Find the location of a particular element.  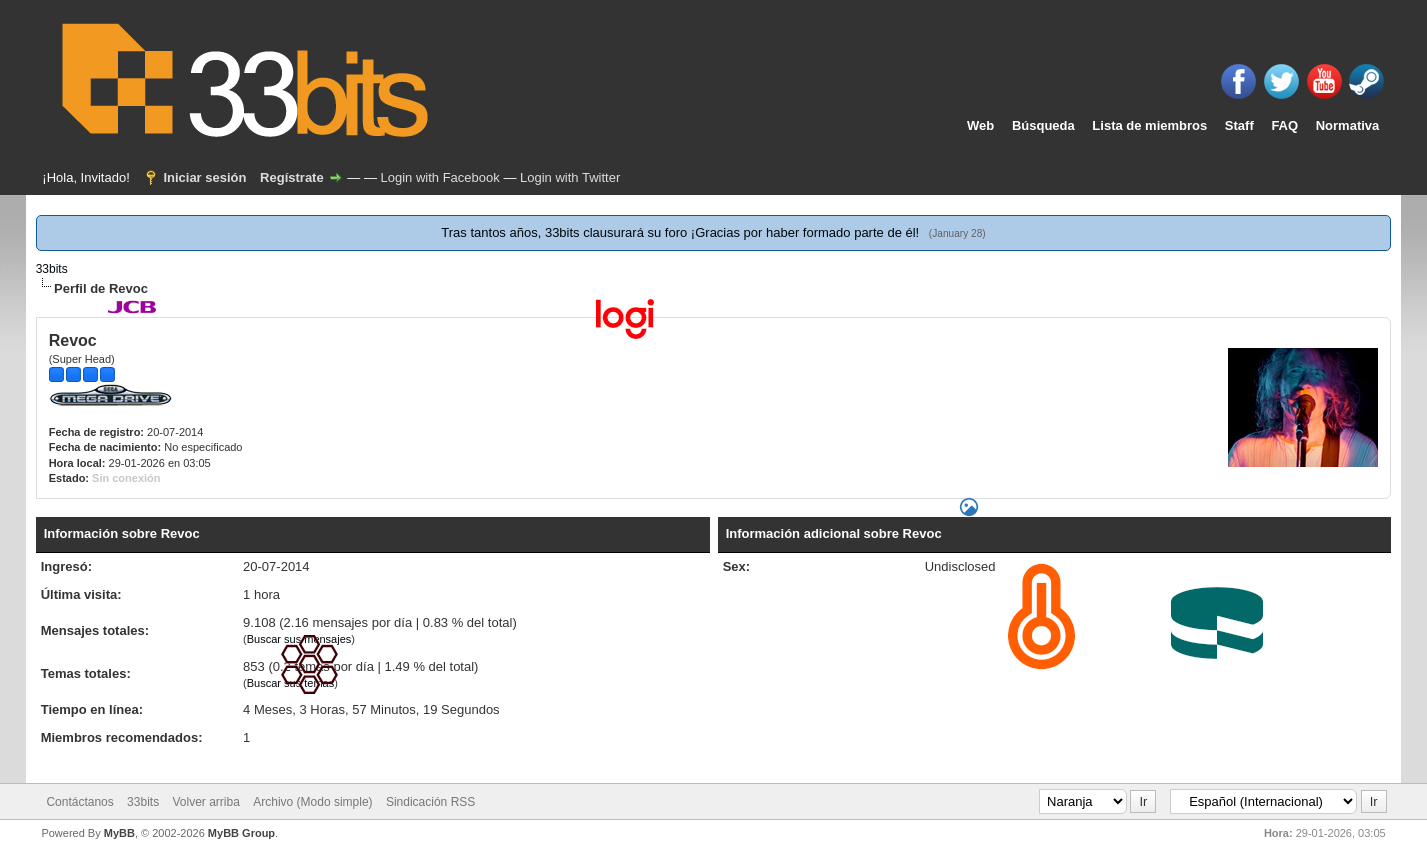

view image or photo gallery is located at coordinates (969, 507).